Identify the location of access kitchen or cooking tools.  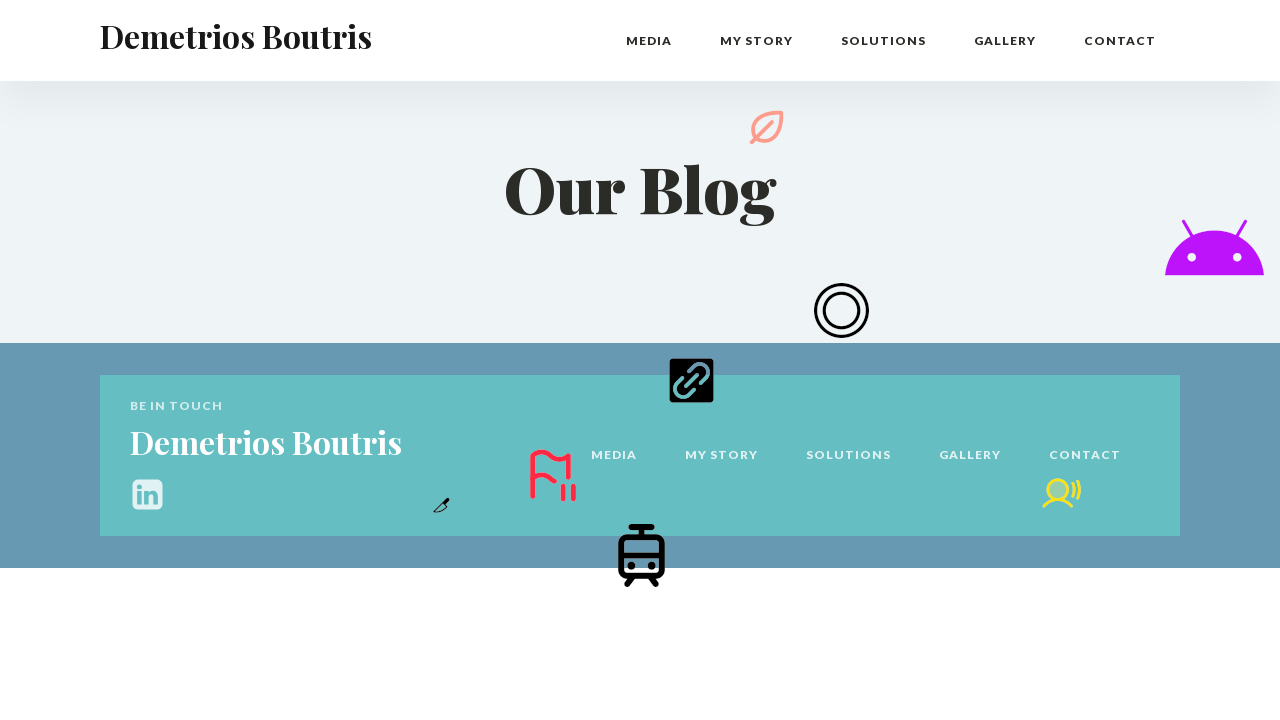
(441, 505).